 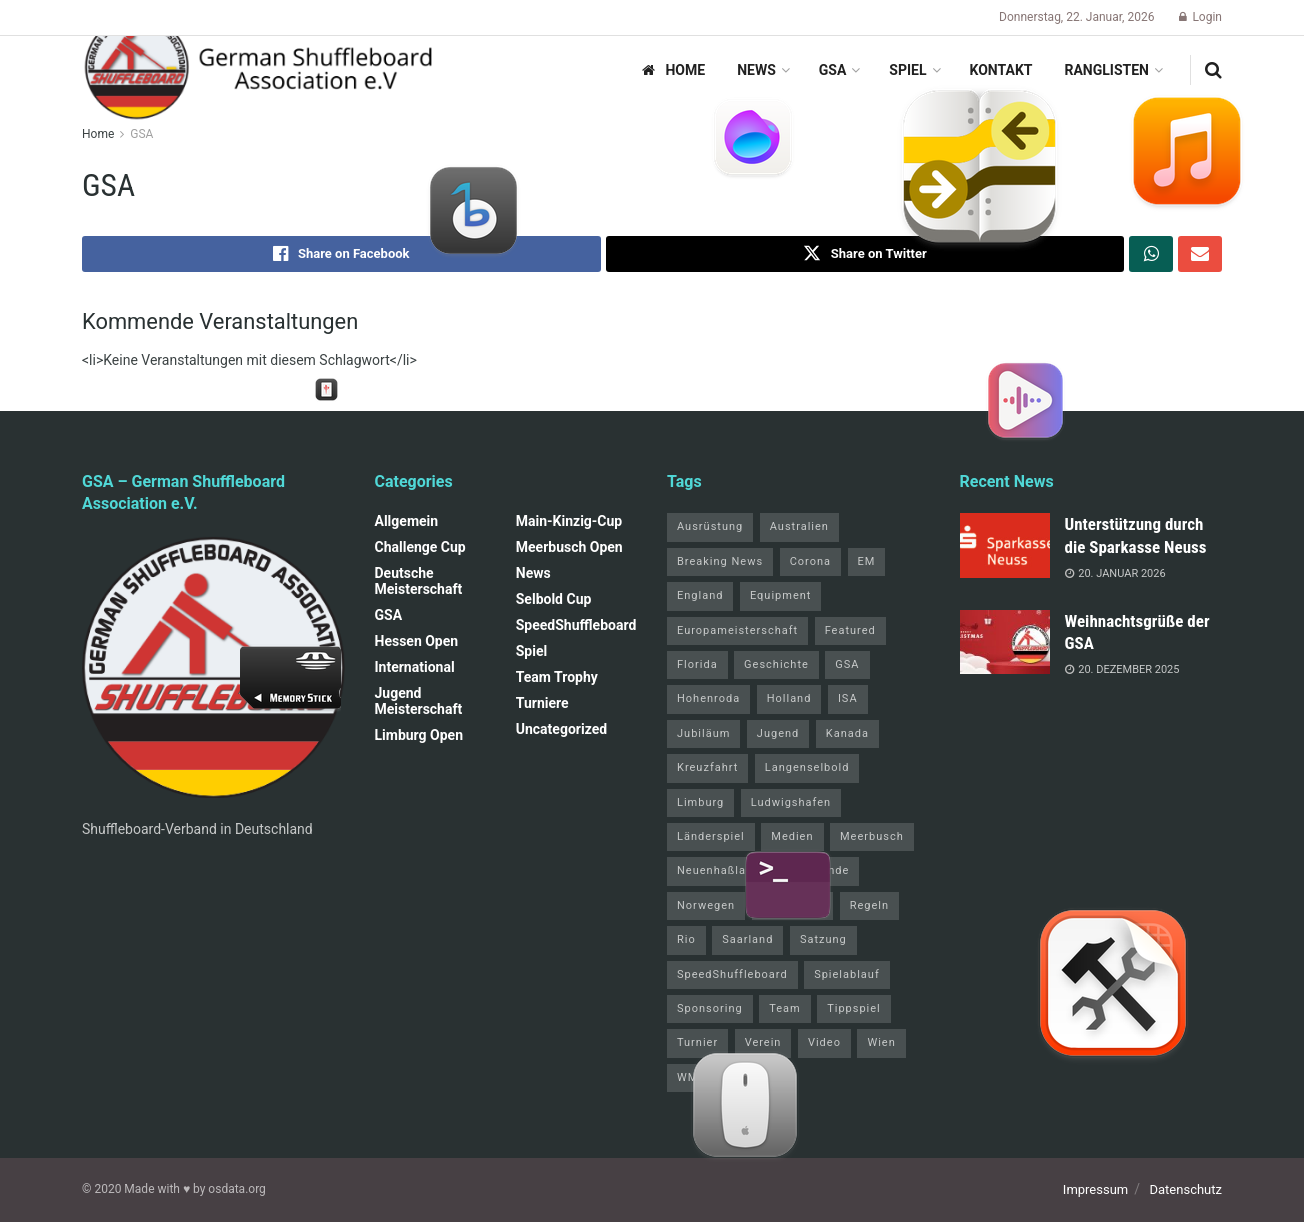 What do you see at coordinates (1025, 400) in the screenshot?
I see `open decibels audio player app` at bounding box center [1025, 400].